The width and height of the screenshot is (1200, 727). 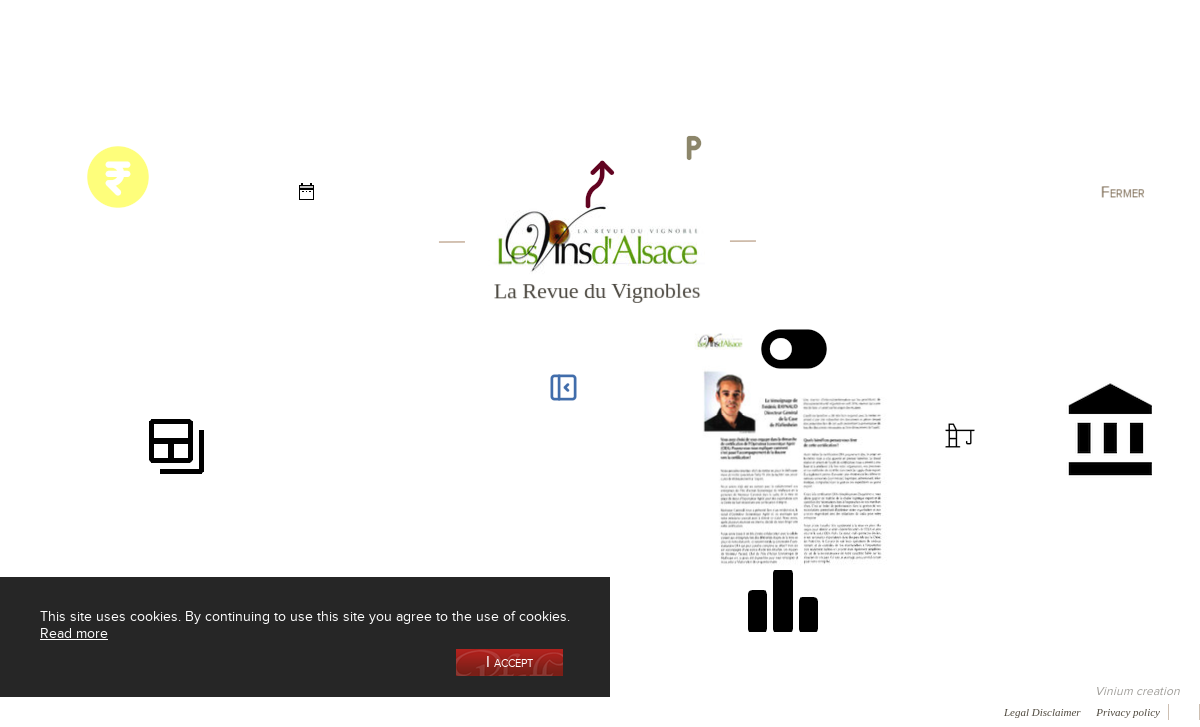 I want to click on toggle switch in off position, so click(x=794, y=349).